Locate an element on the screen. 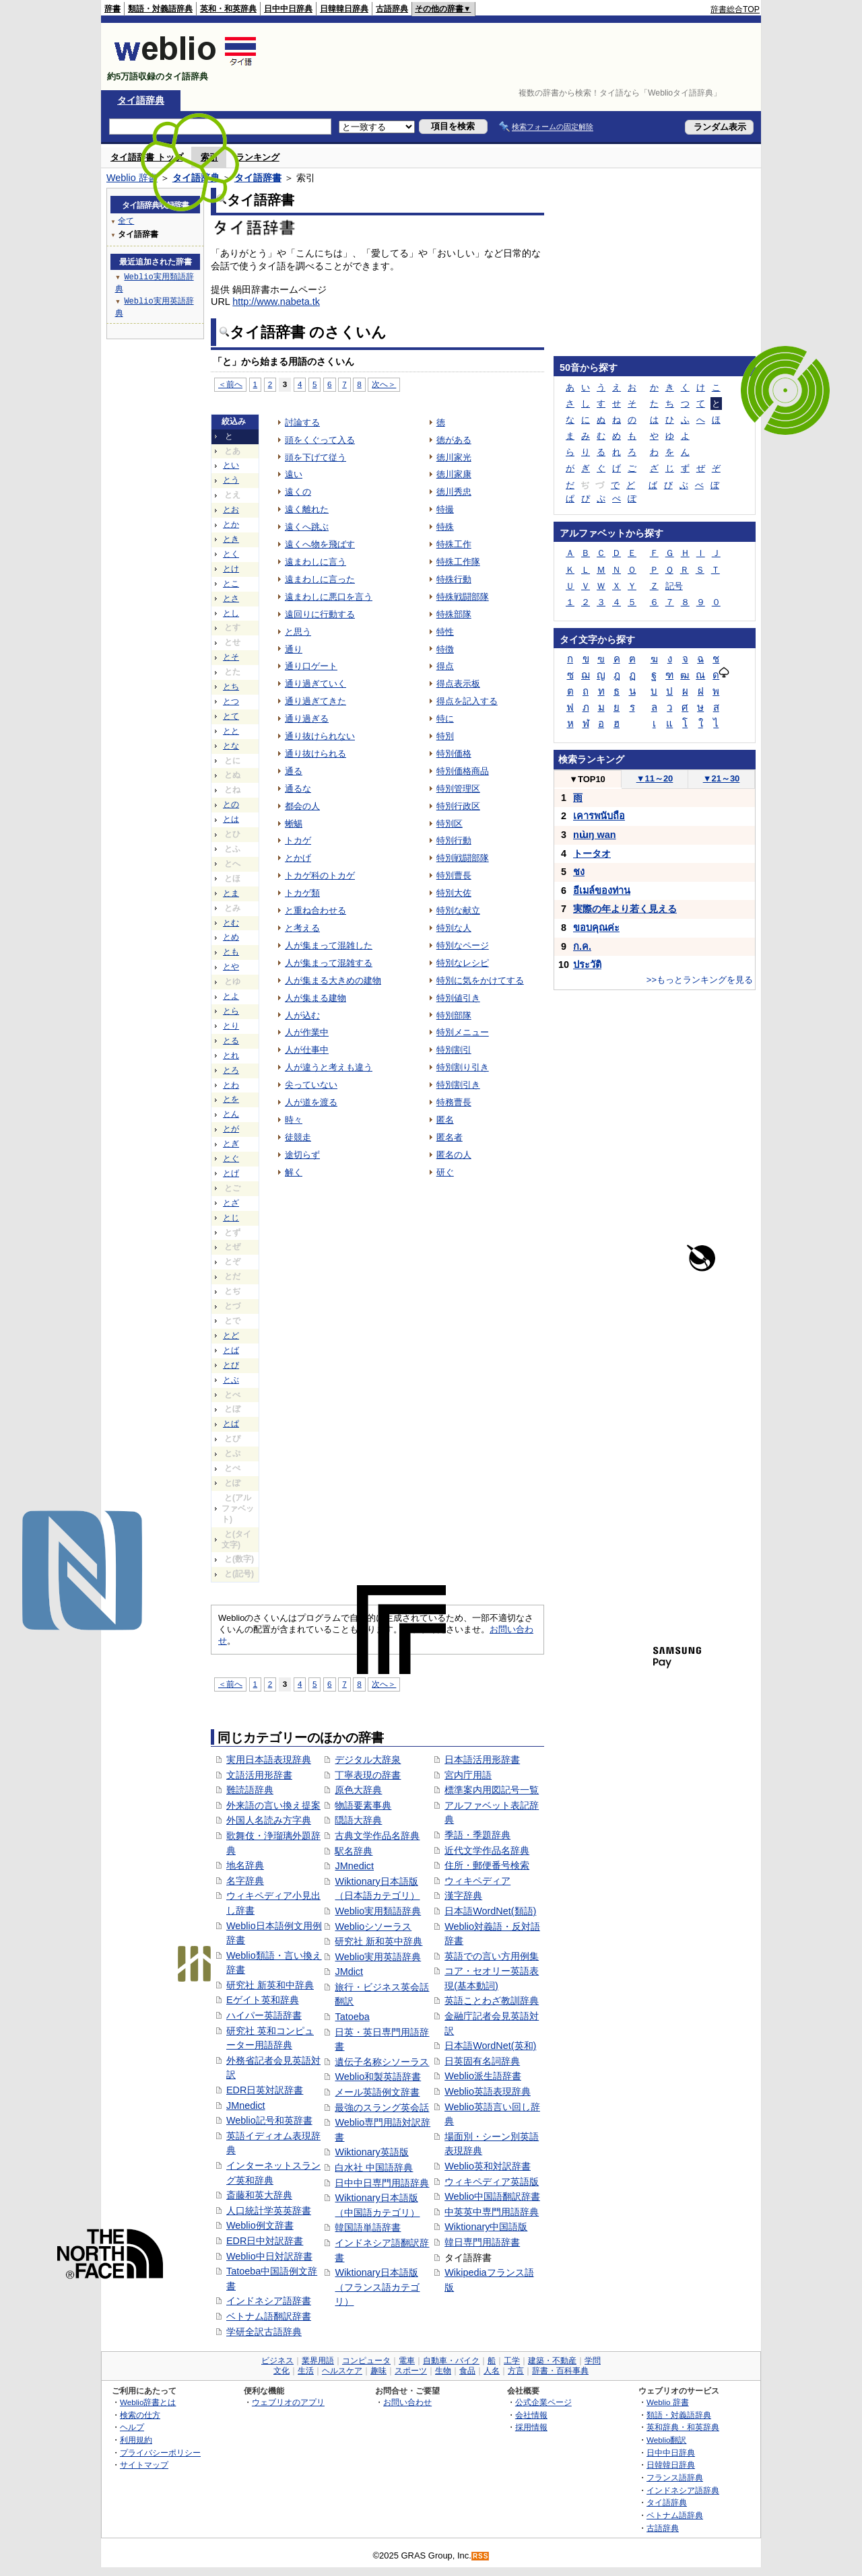 The image size is (862, 2576). The North Face brand logo is located at coordinates (110, 2254).